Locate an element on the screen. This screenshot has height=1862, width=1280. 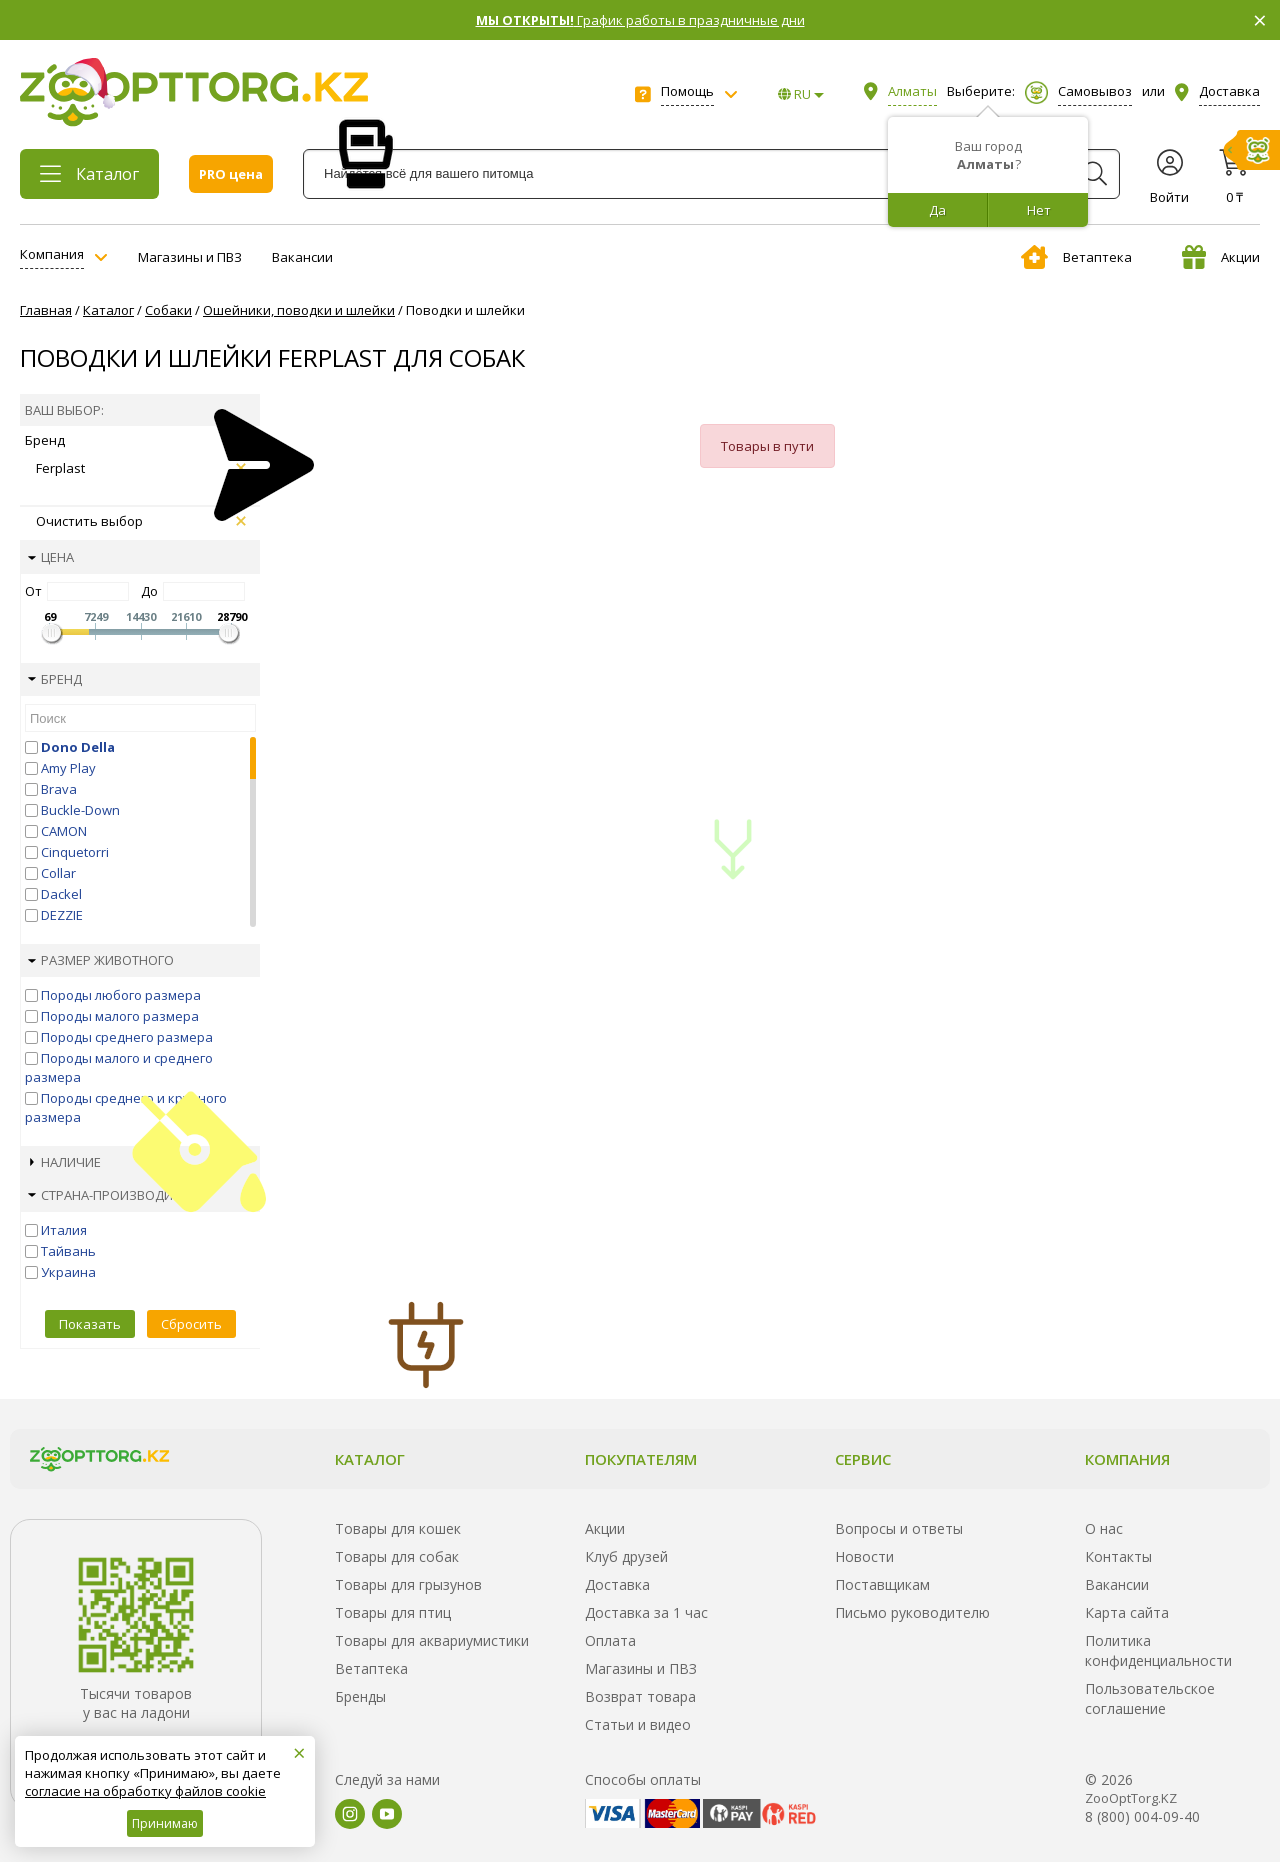
access mixed martial arts or boxing content is located at coordinates (366, 154).